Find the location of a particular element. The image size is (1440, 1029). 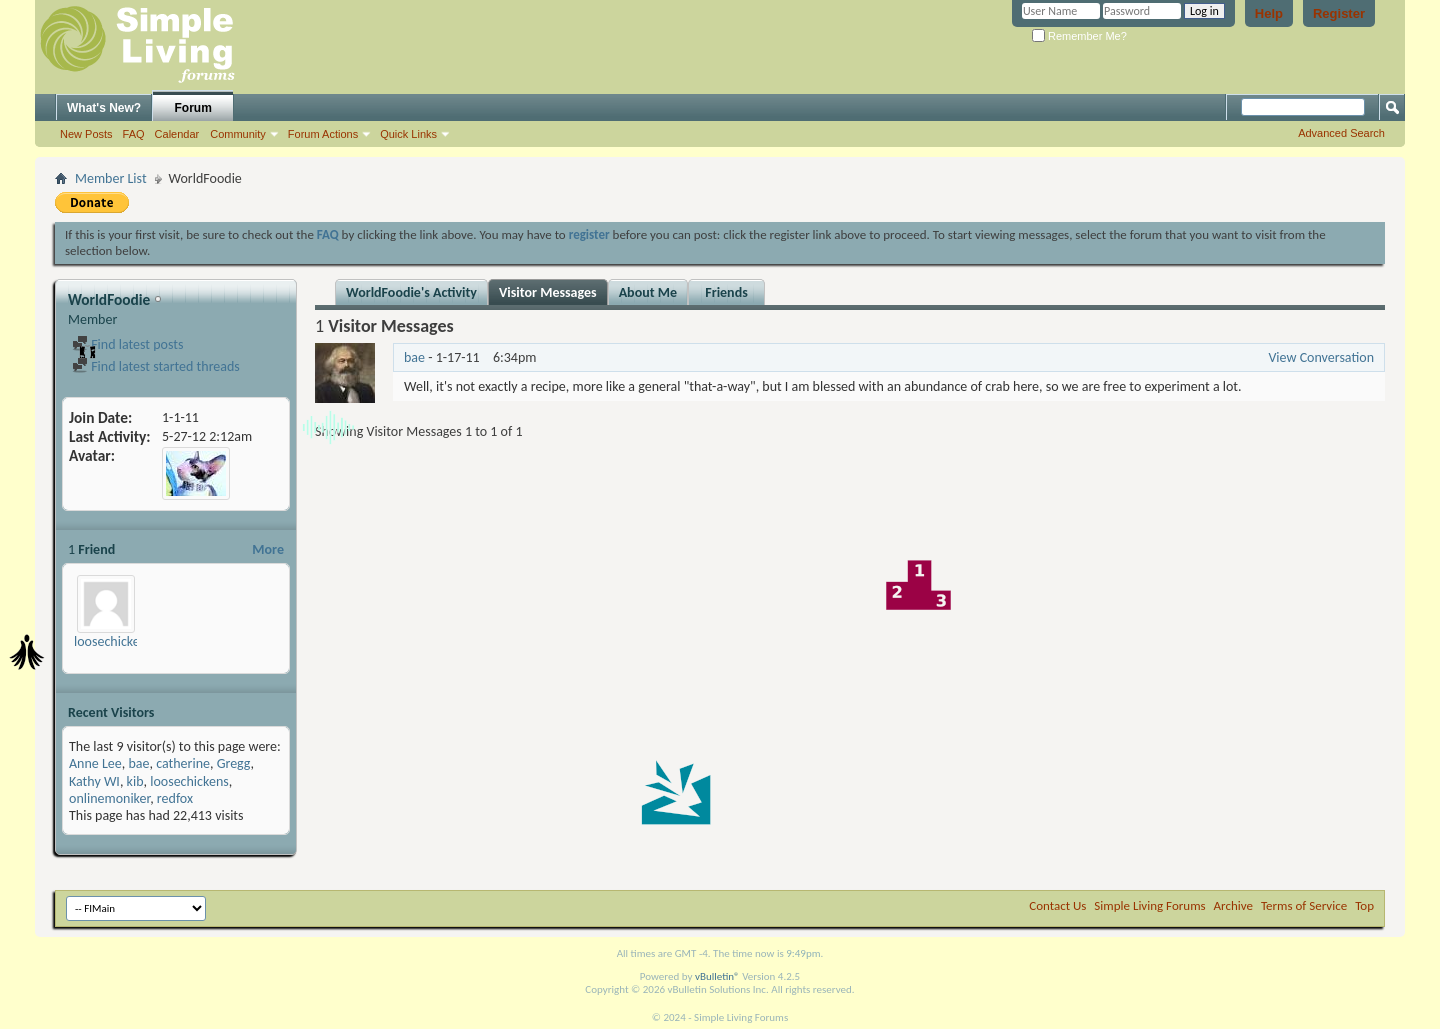

indicates structural damage or crack detected is located at coordinates (676, 790).